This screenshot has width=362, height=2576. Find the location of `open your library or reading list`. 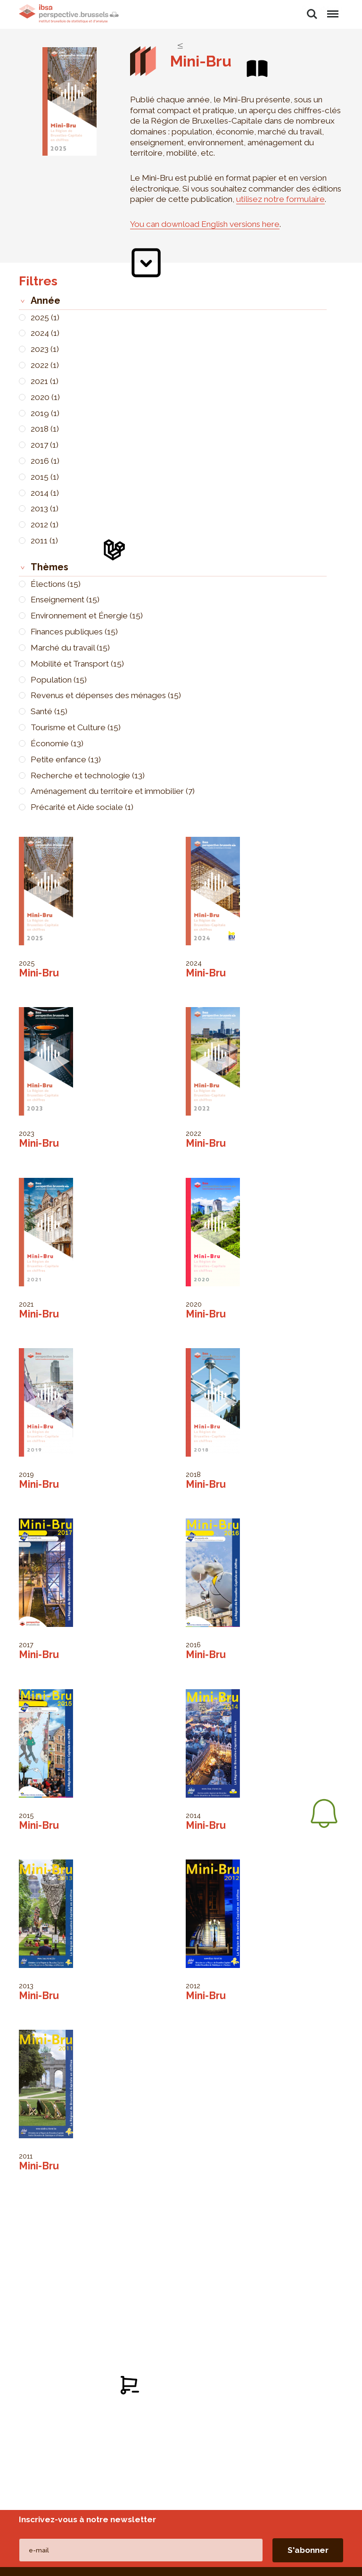

open your library or reading list is located at coordinates (257, 68).